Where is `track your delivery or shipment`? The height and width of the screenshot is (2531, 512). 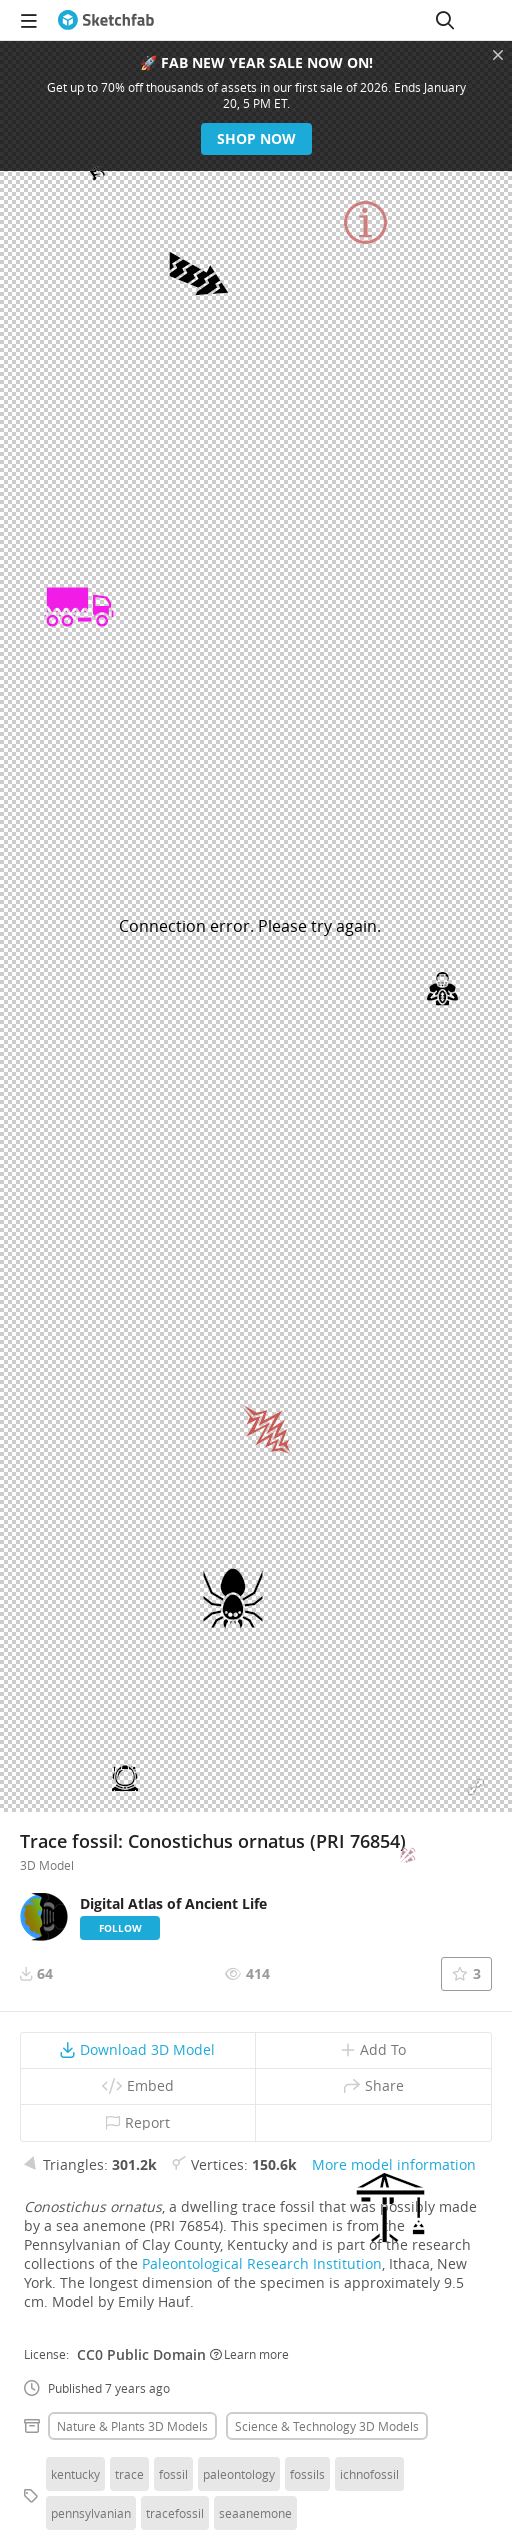
track your delivery or shipment is located at coordinates (79, 607).